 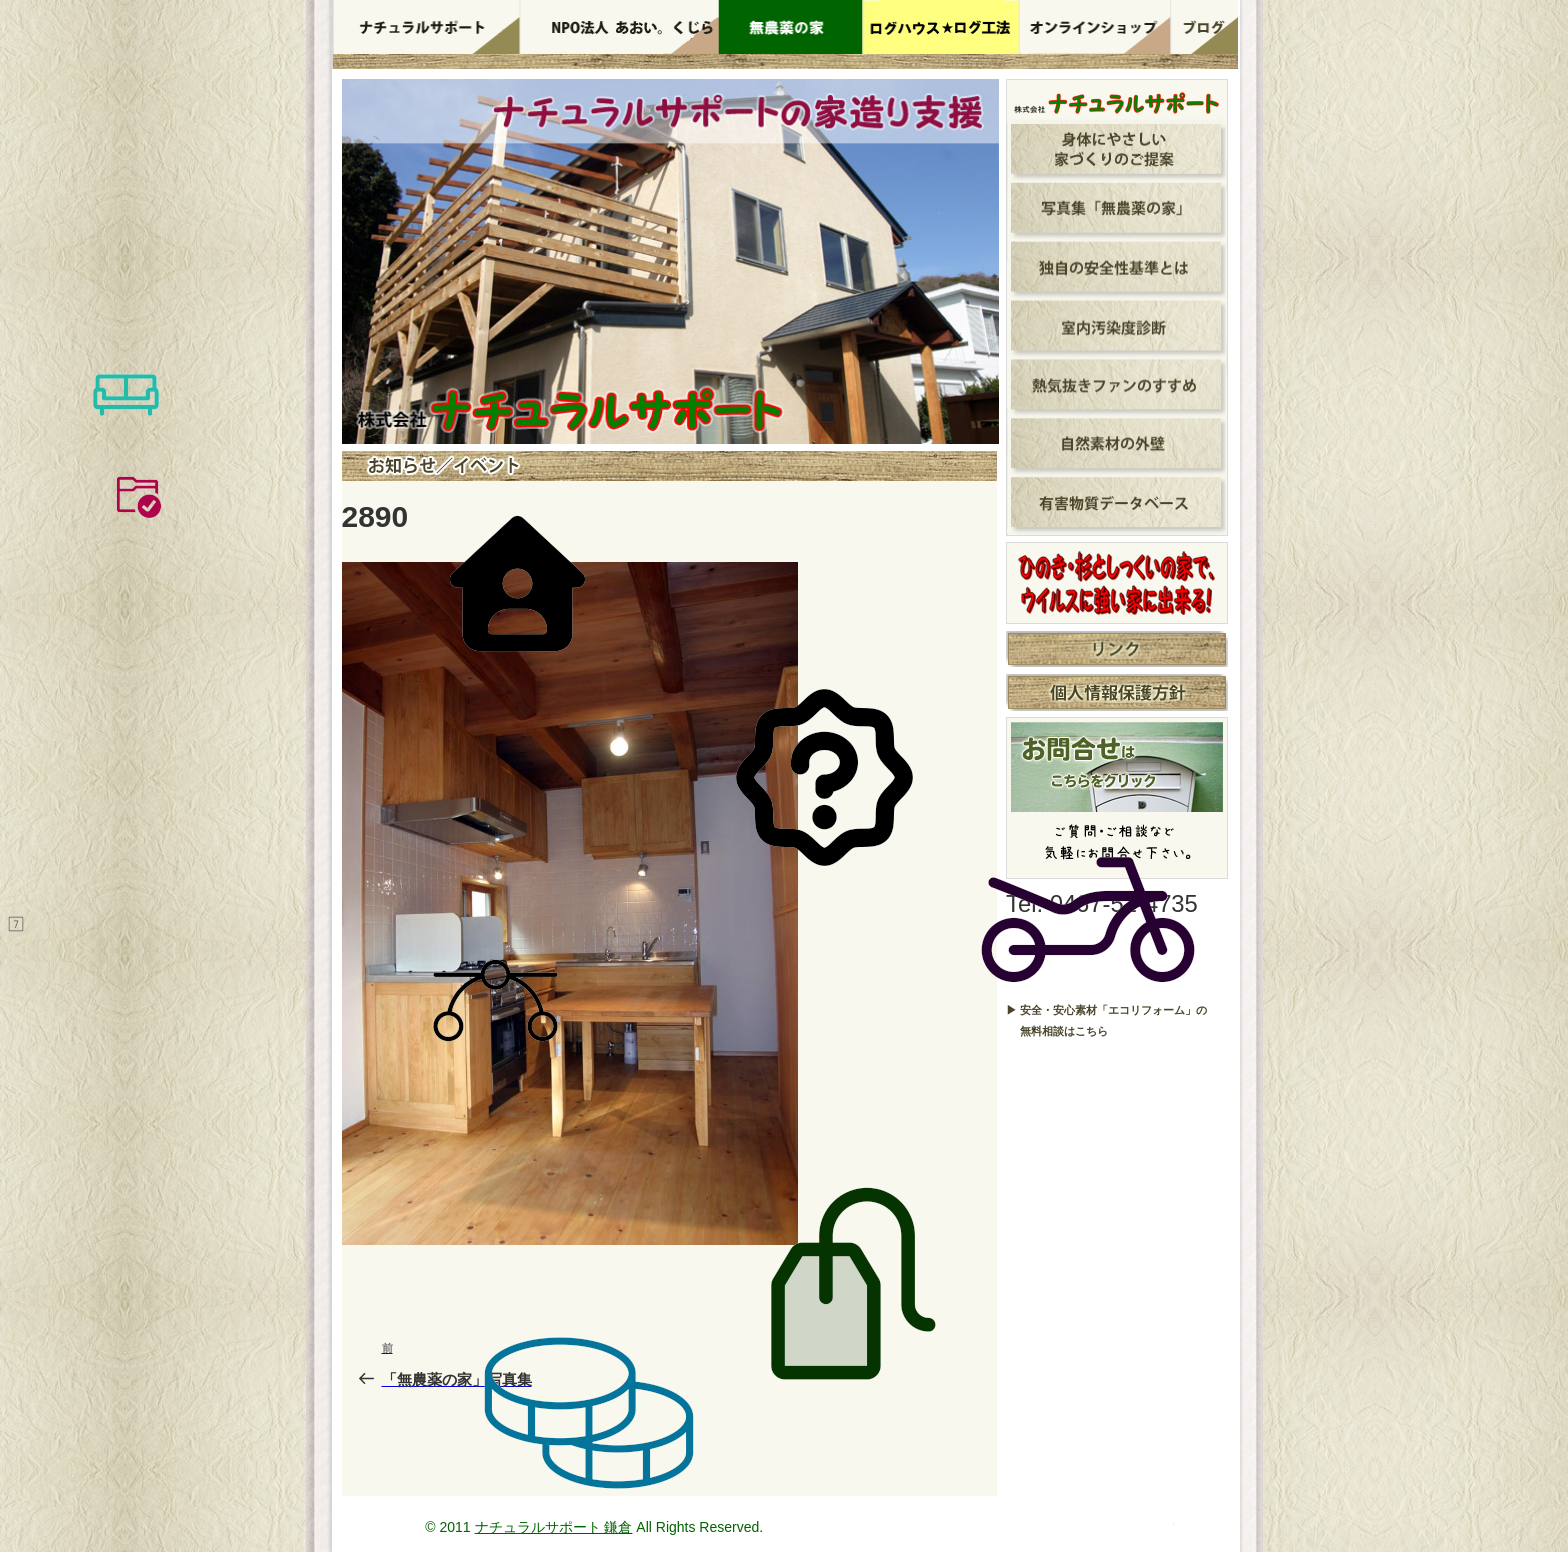 I want to click on indicates the currently active or selected folder, so click(x=137, y=494).